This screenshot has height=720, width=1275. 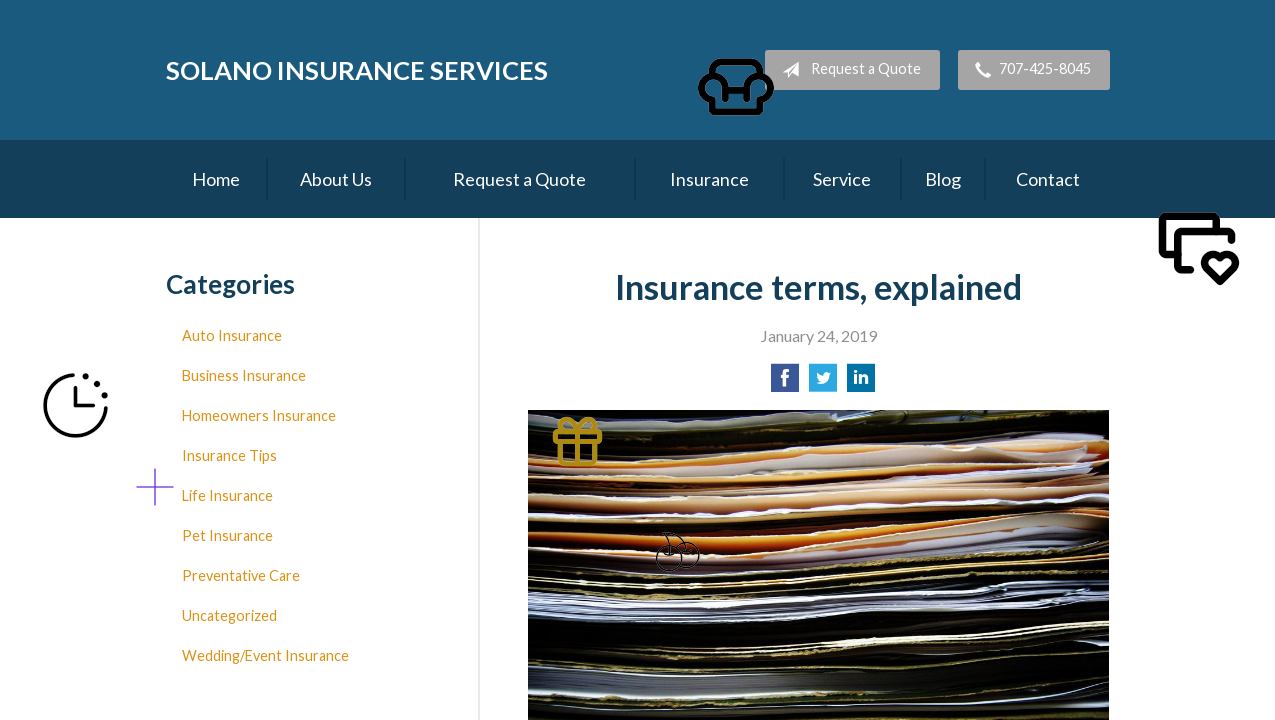 What do you see at coordinates (75, 405) in the screenshot?
I see `view countdown timer` at bounding box center [75, 405].